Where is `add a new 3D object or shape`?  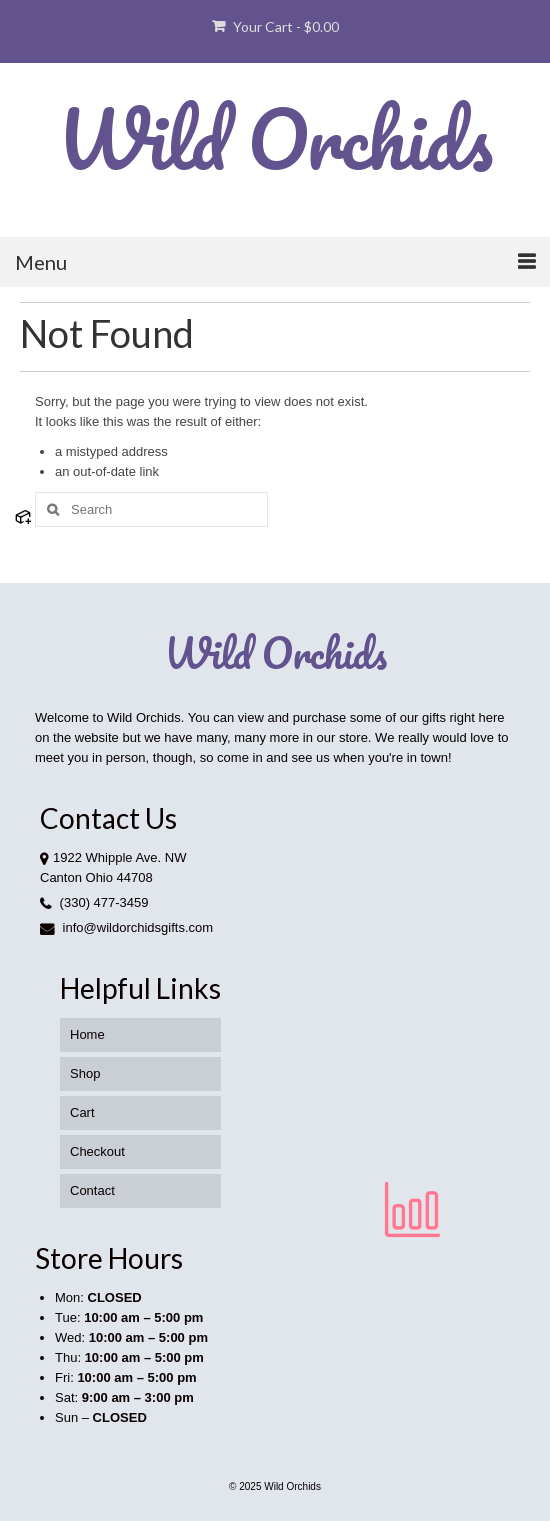
add a new 3D object or shape is located at coordinates (23, 516).